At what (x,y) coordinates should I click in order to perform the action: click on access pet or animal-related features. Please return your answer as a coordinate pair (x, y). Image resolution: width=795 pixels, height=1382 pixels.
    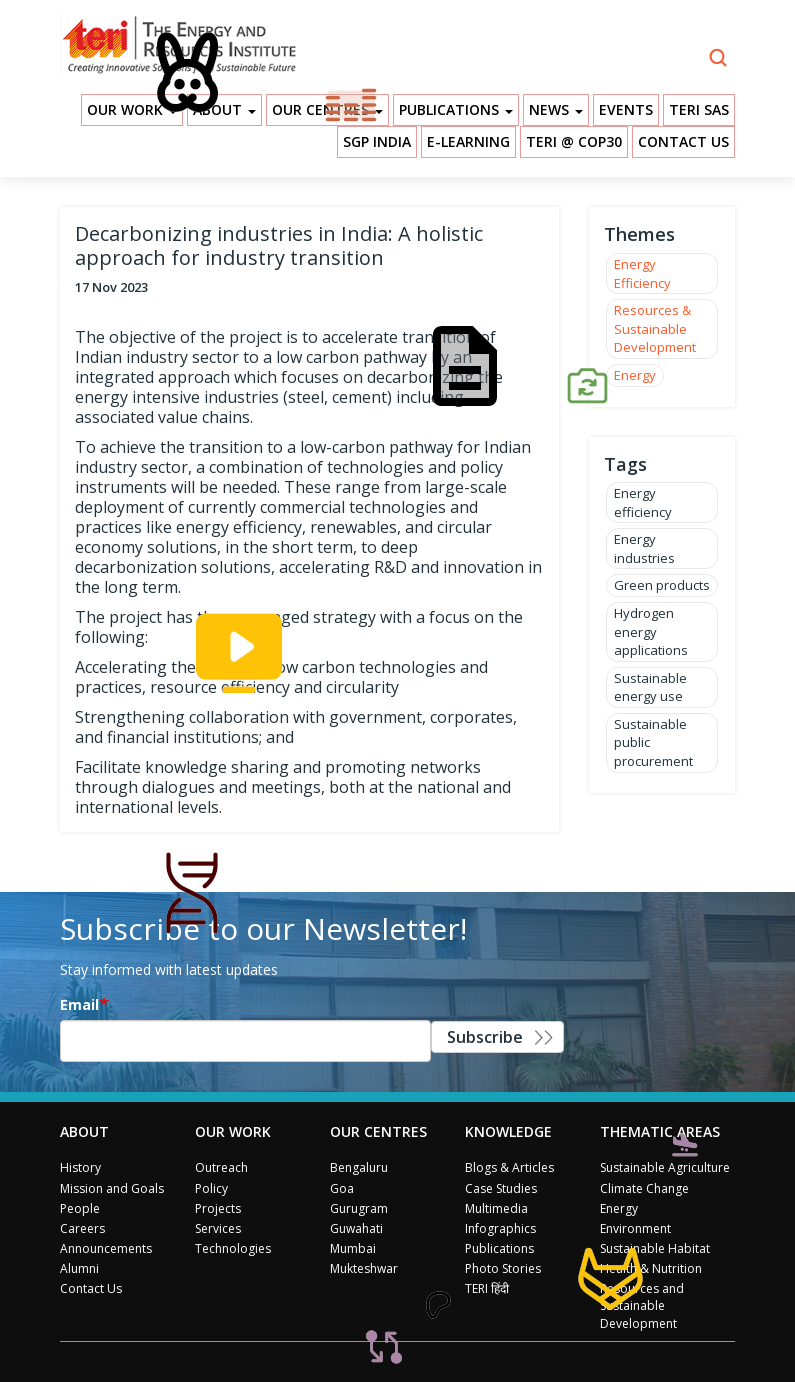
    Looking at the image, I should click on (187, 73).